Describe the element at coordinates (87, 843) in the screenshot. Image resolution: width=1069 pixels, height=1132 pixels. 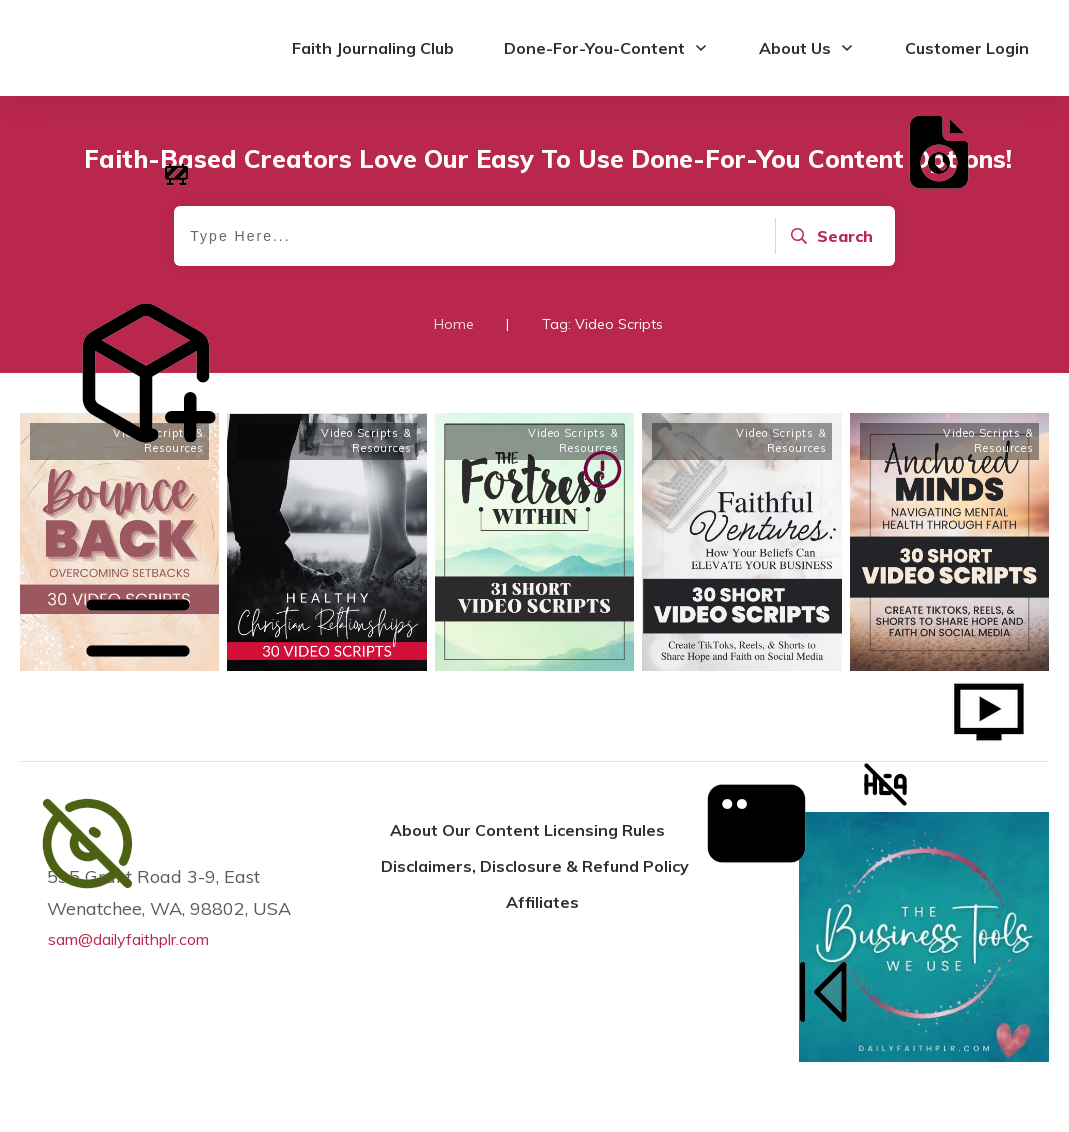
I see `indicates content is not copyrighted` at that location.